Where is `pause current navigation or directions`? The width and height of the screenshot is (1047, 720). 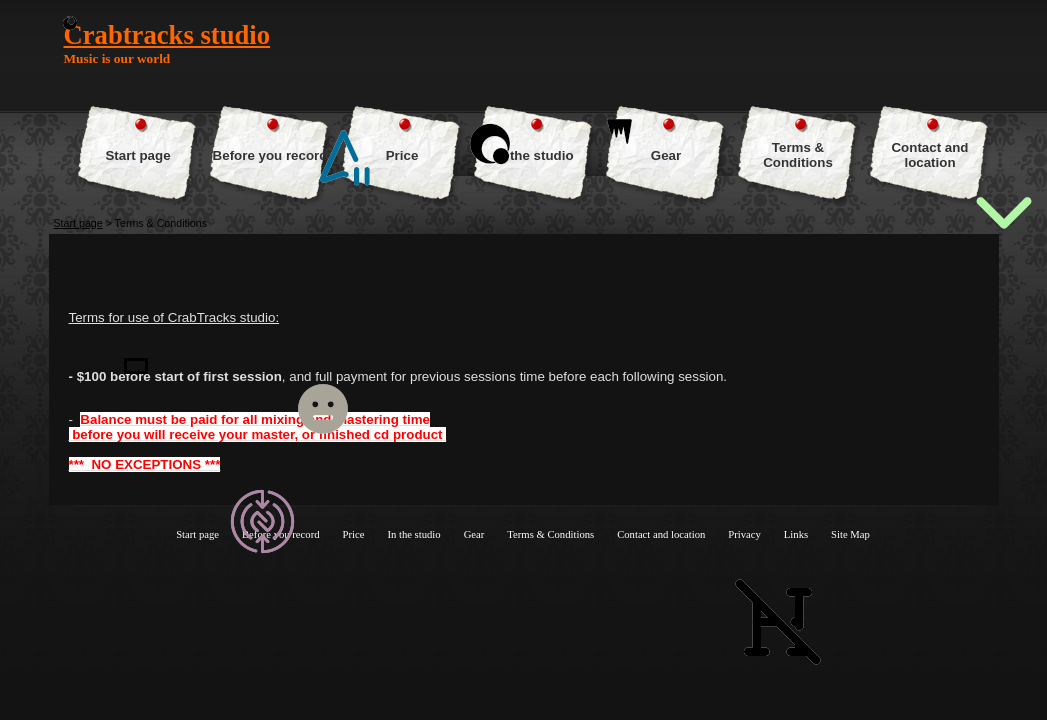 pause current navigation or directions is located at coordinates (343, 156).